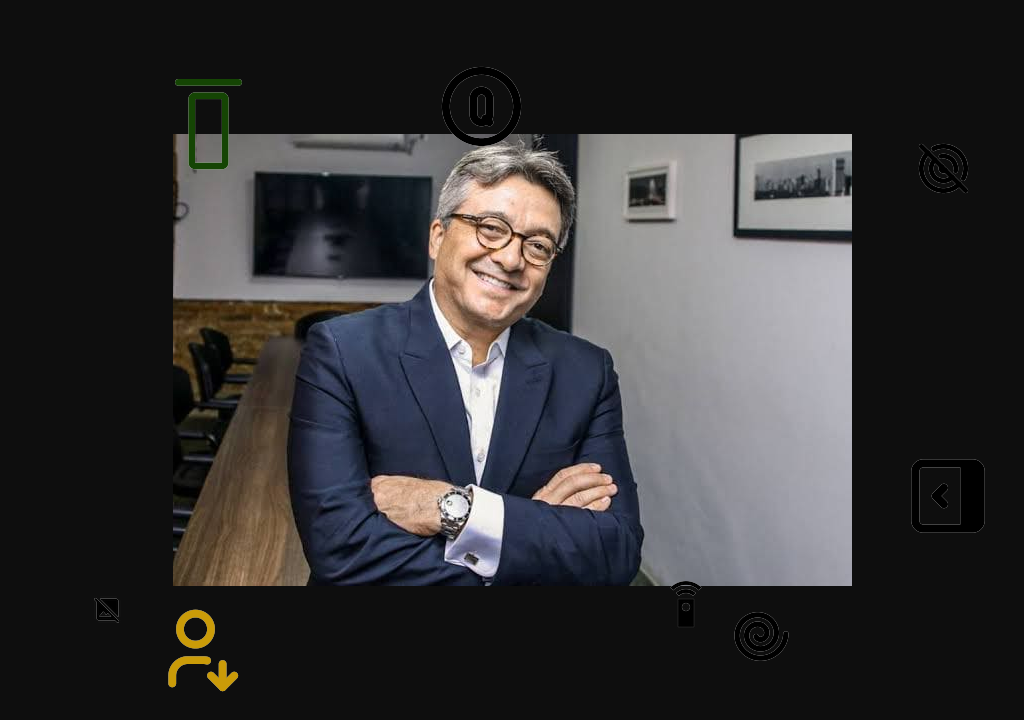 This screenshot has height=720, width=1024. What do you see at coordinates (208, 122) in the screenshot?
I see `align element to top edge` at bounding box center [208, 122].